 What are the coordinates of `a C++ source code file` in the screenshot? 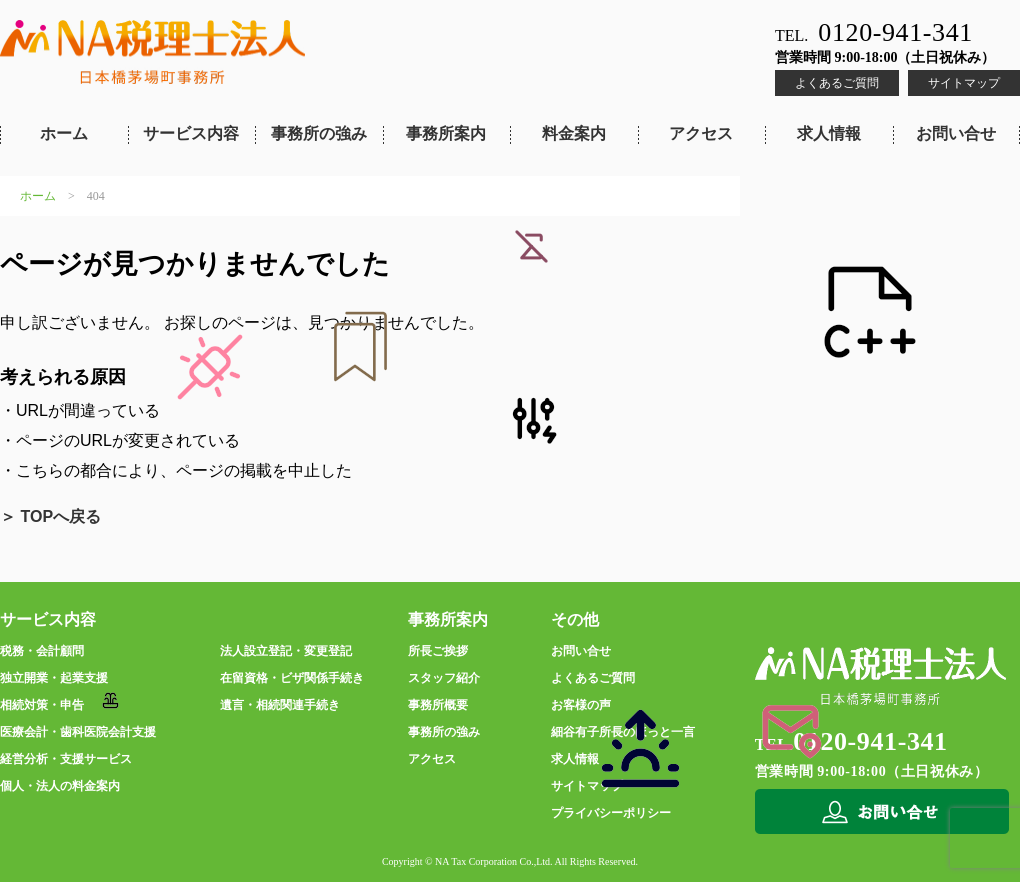 It's located at (870, 316).